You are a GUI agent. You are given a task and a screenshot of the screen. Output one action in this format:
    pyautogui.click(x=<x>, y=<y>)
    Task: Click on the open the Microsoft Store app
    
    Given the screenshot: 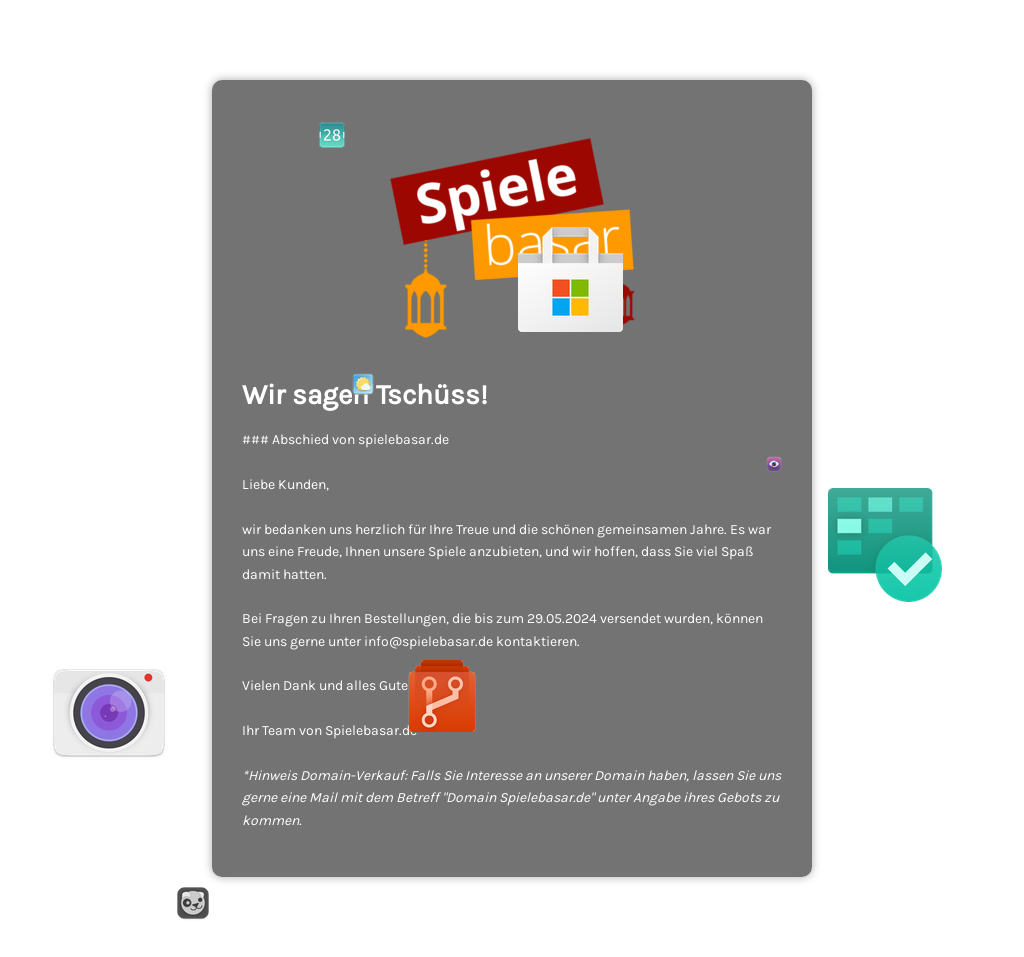 What is the action you would take?
    pyautogui.click(x=570, y=279)
    